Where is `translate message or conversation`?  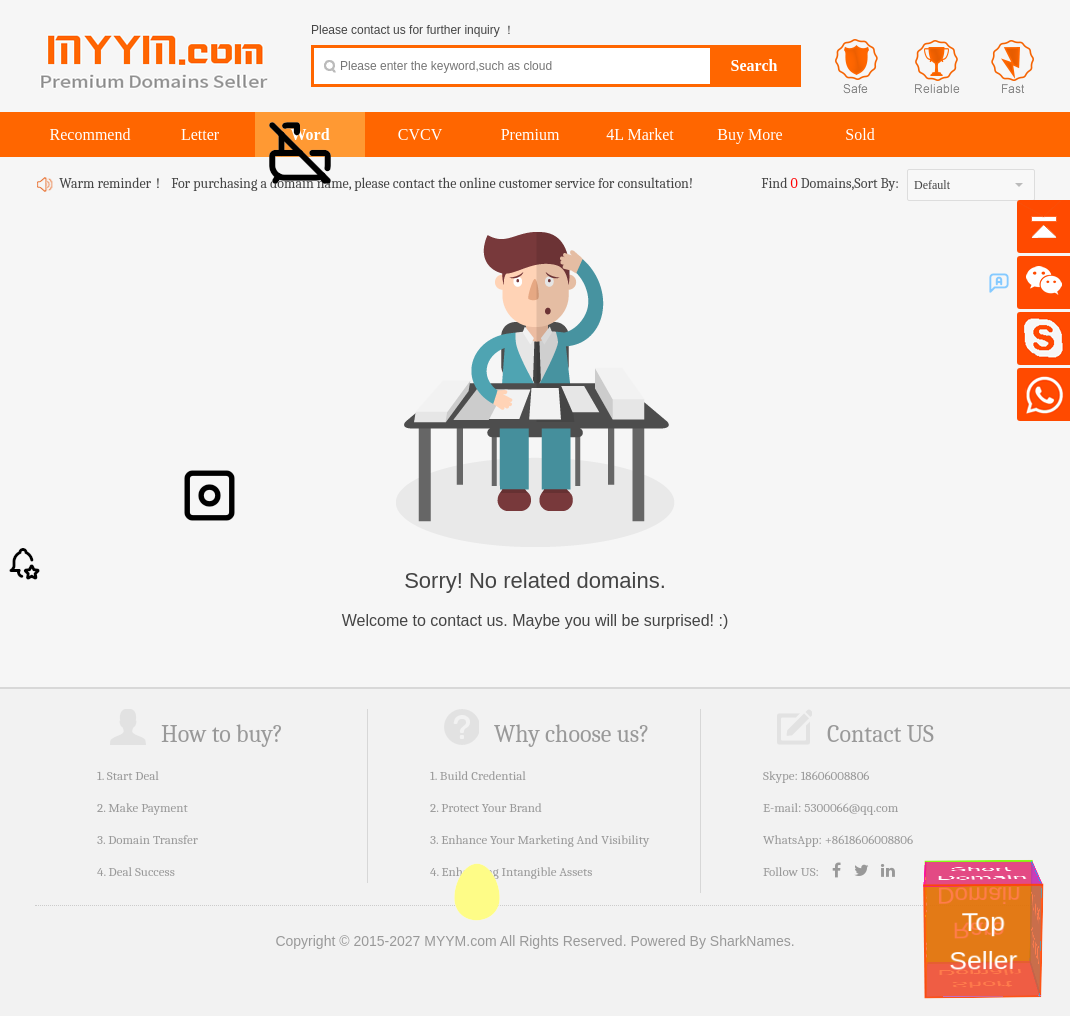
translate message or conversation is located at coordinates (999, 282).